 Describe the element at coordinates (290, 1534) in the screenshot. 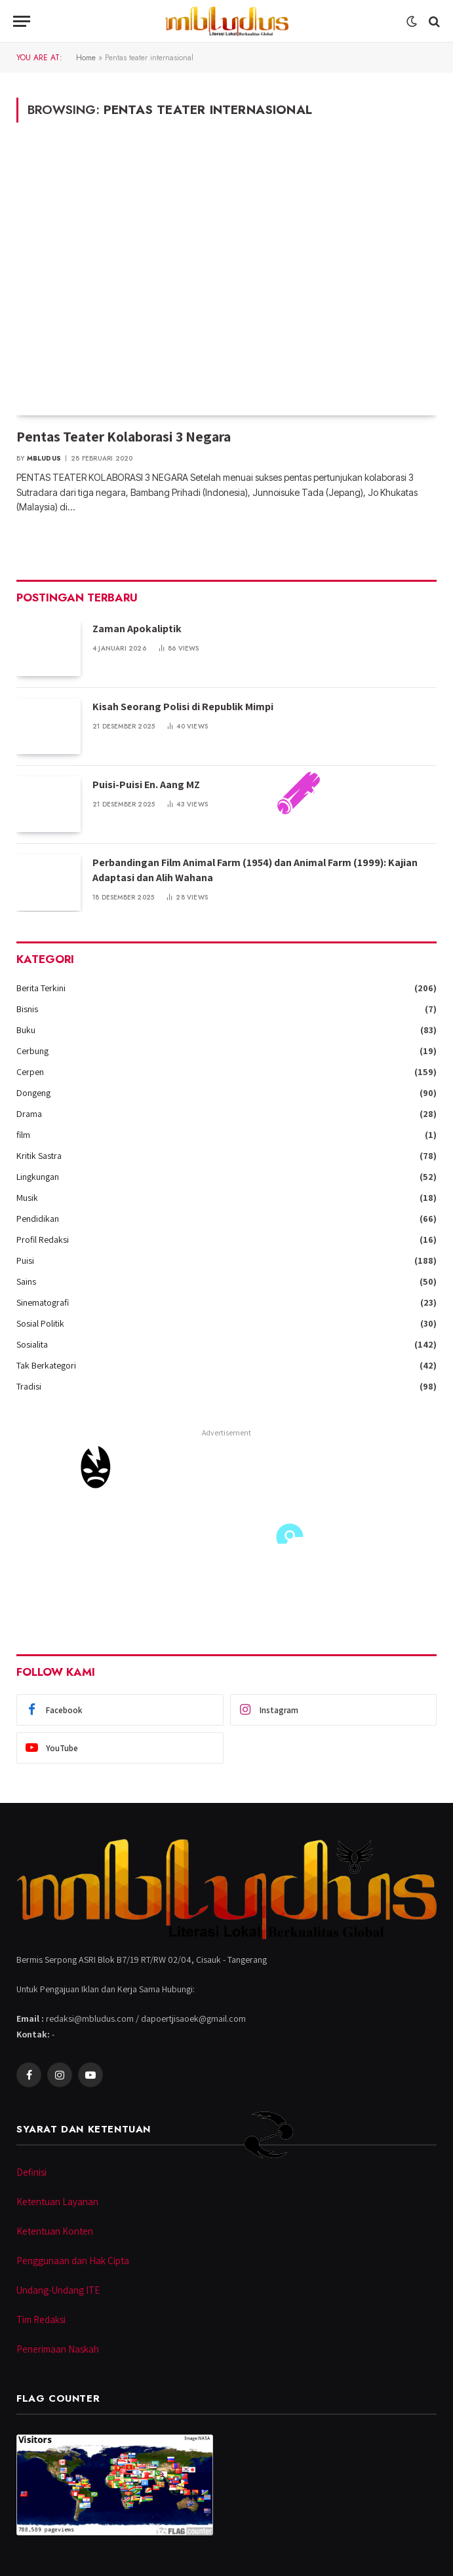

I see `access player armor or equipment settings` at that location.